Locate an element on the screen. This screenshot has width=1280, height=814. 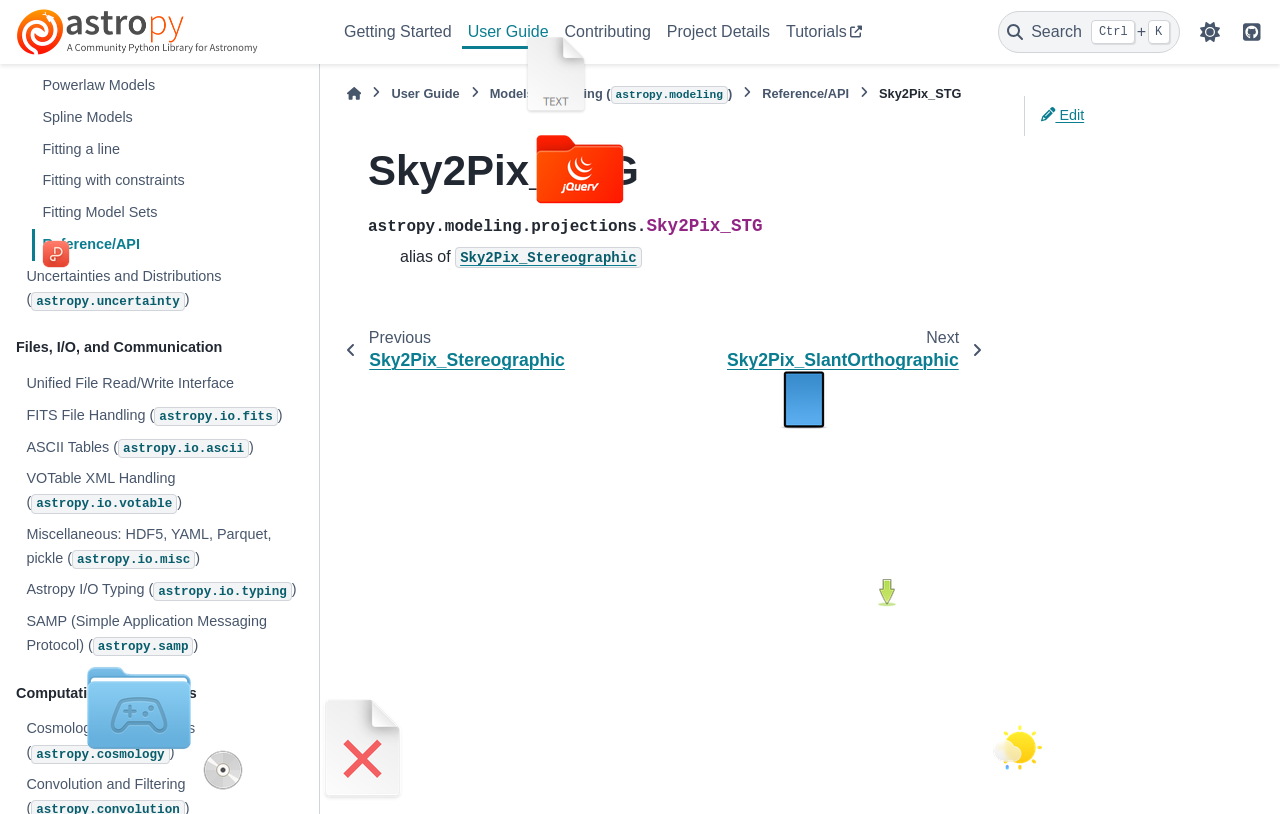
save the current document is located at coordinates (887, 593).